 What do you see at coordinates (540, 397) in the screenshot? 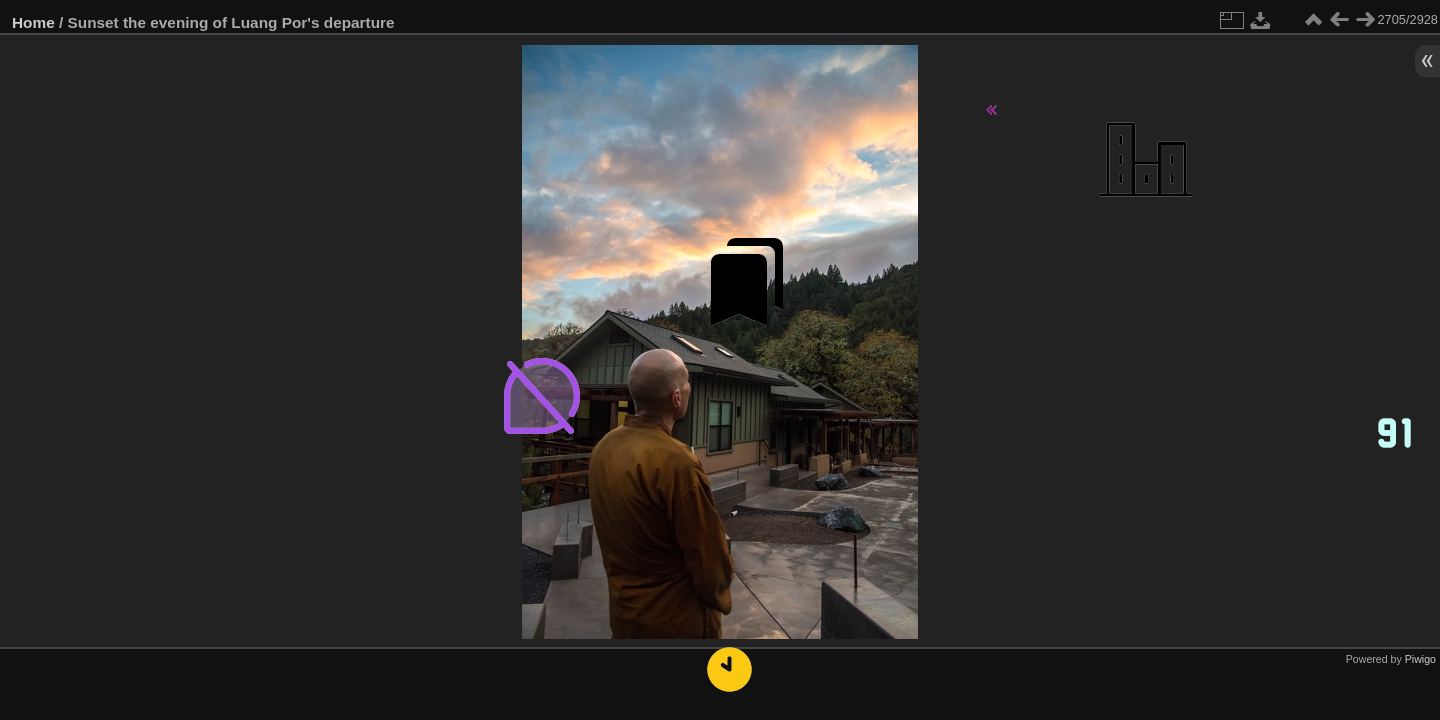
I see `mute or disable chat notifications` at bounding box center [540, 397].